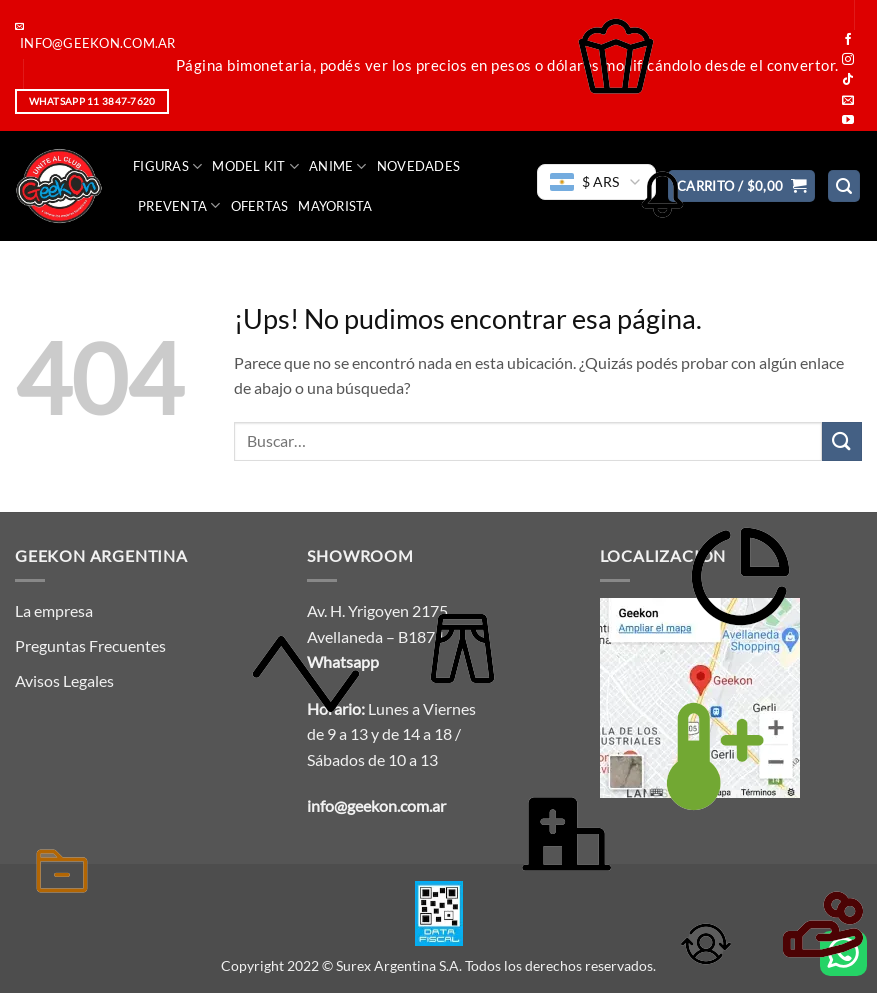 The width and height of the screenshot is (877, 993). What do you see at coordinates (704, 756) in the screenshot?
I see `increase temperature setting` at bounding box center [704, 756].